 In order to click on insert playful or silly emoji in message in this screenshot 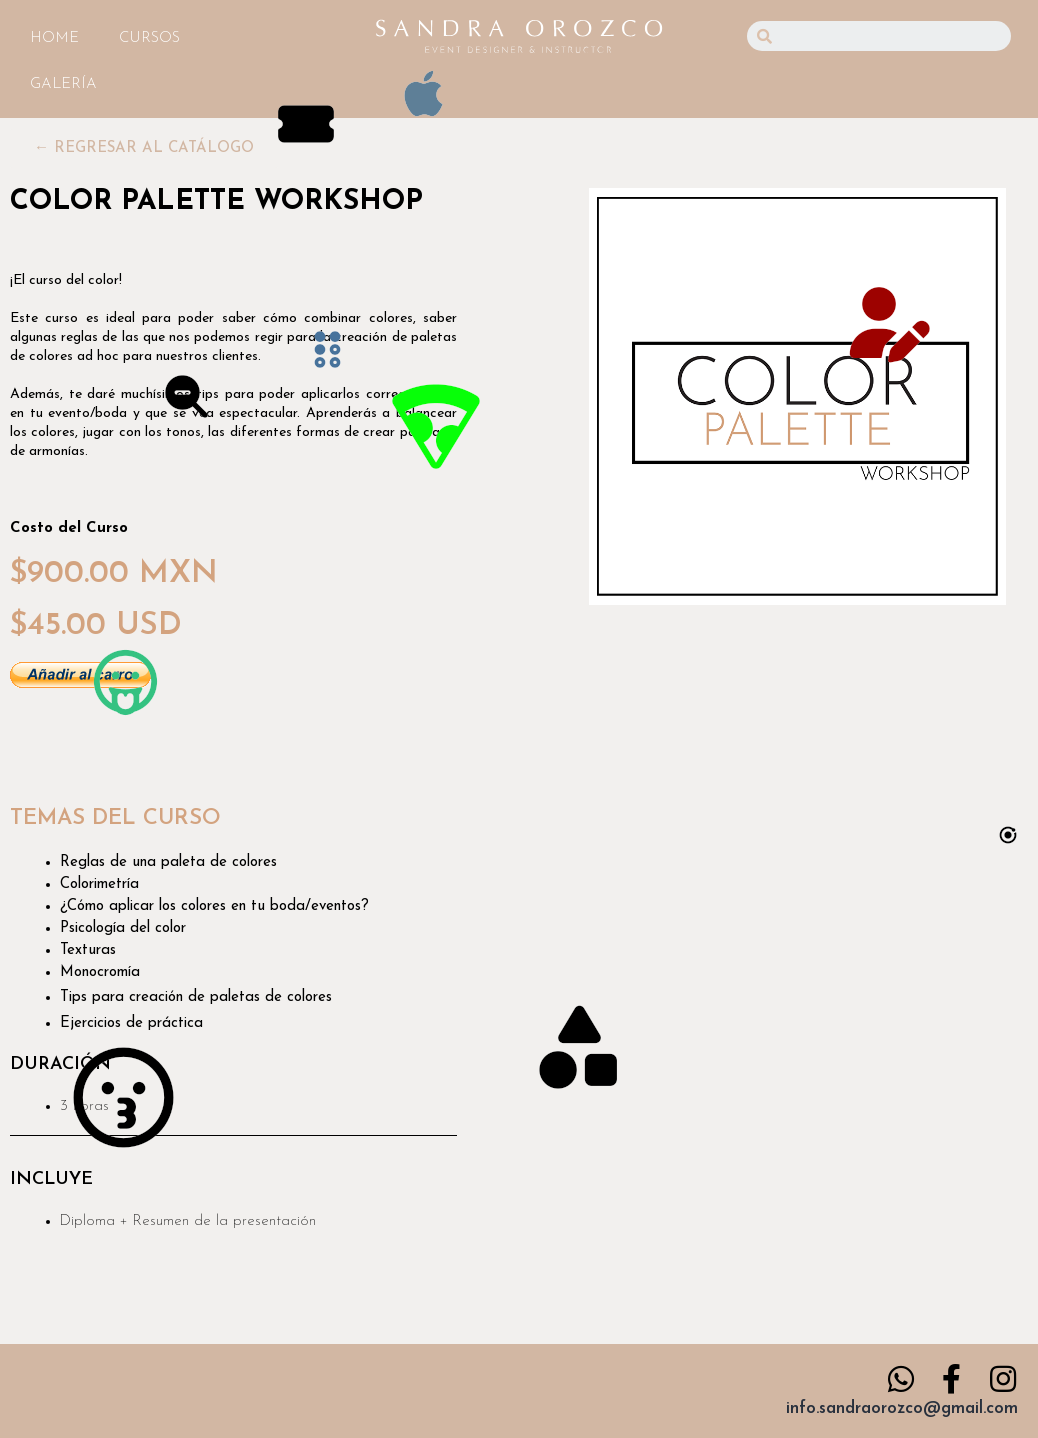, I will do `click(125, 681)`.